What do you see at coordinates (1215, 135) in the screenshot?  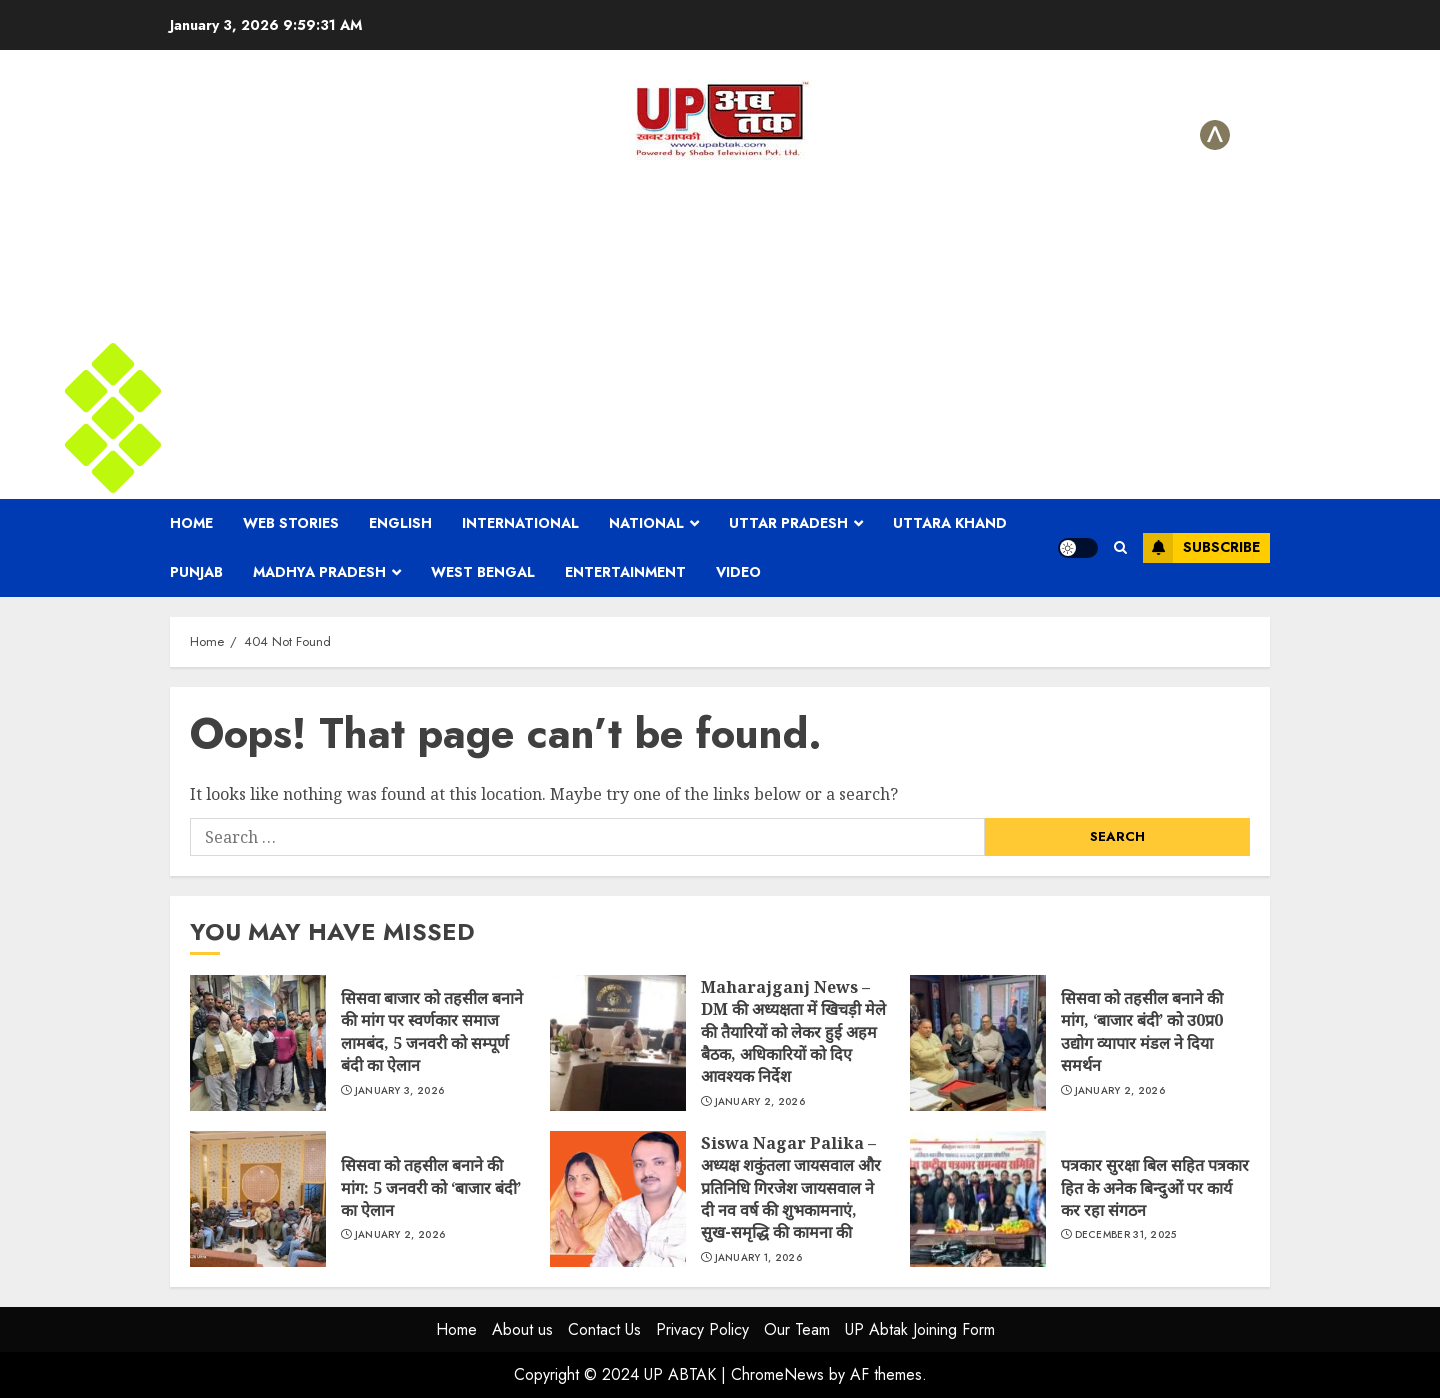 I see `open the lydia mobile payment app` at bounding box center [1215, 135].